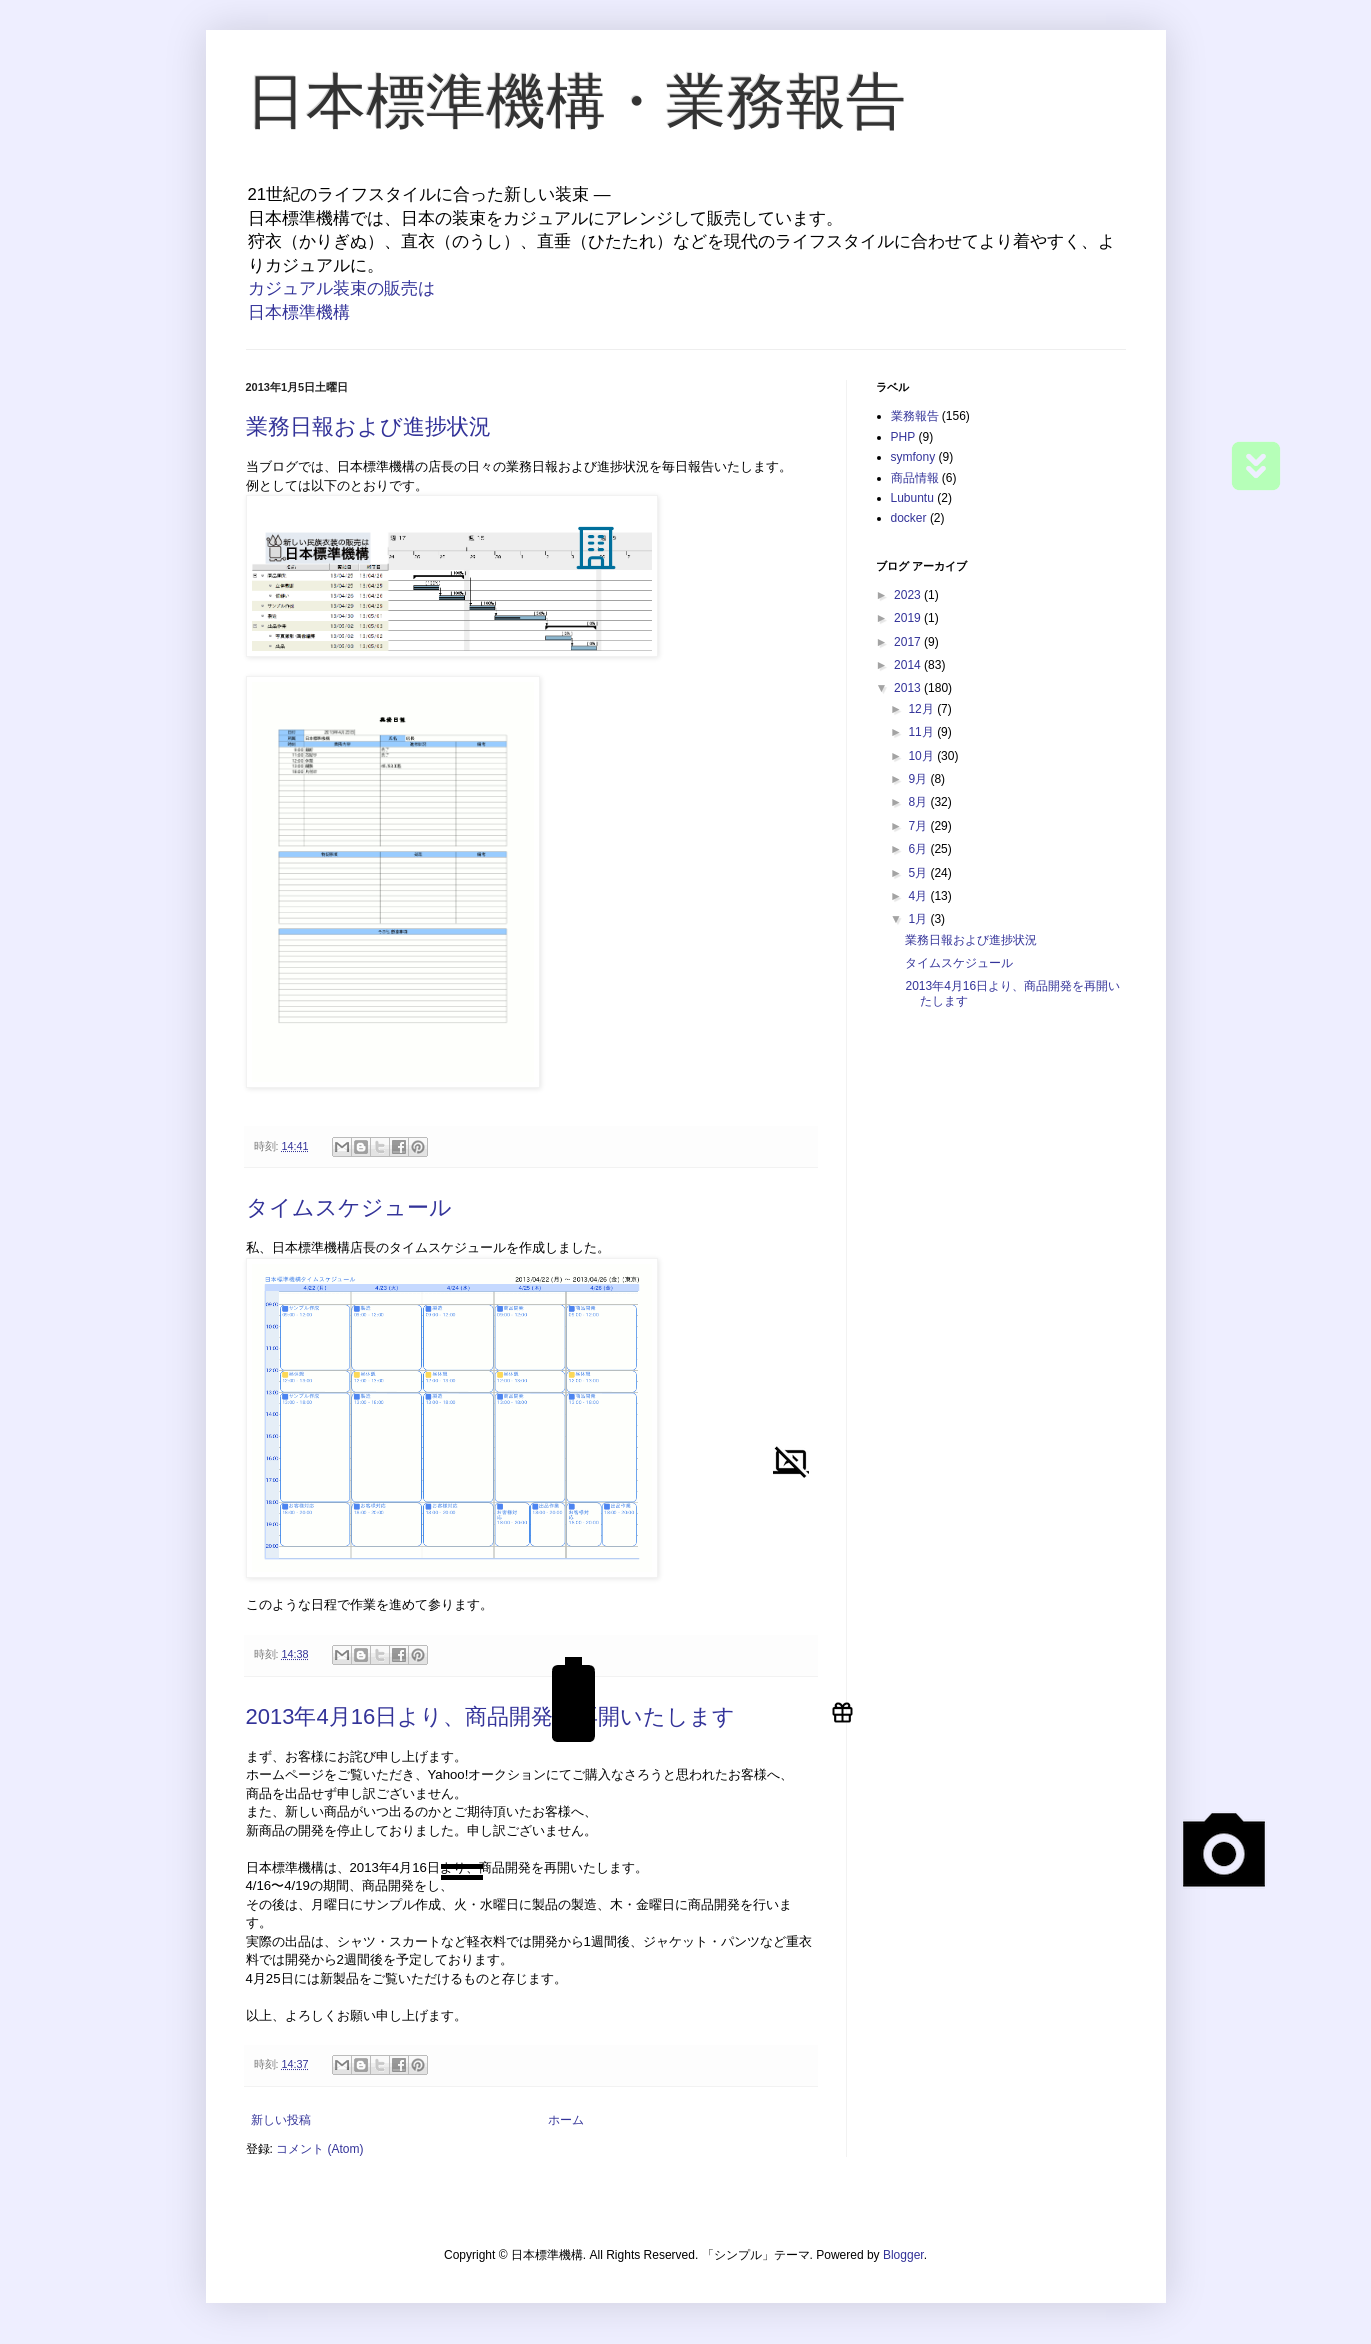  I want to click on stop sharing your screen, so click(791, 1462).